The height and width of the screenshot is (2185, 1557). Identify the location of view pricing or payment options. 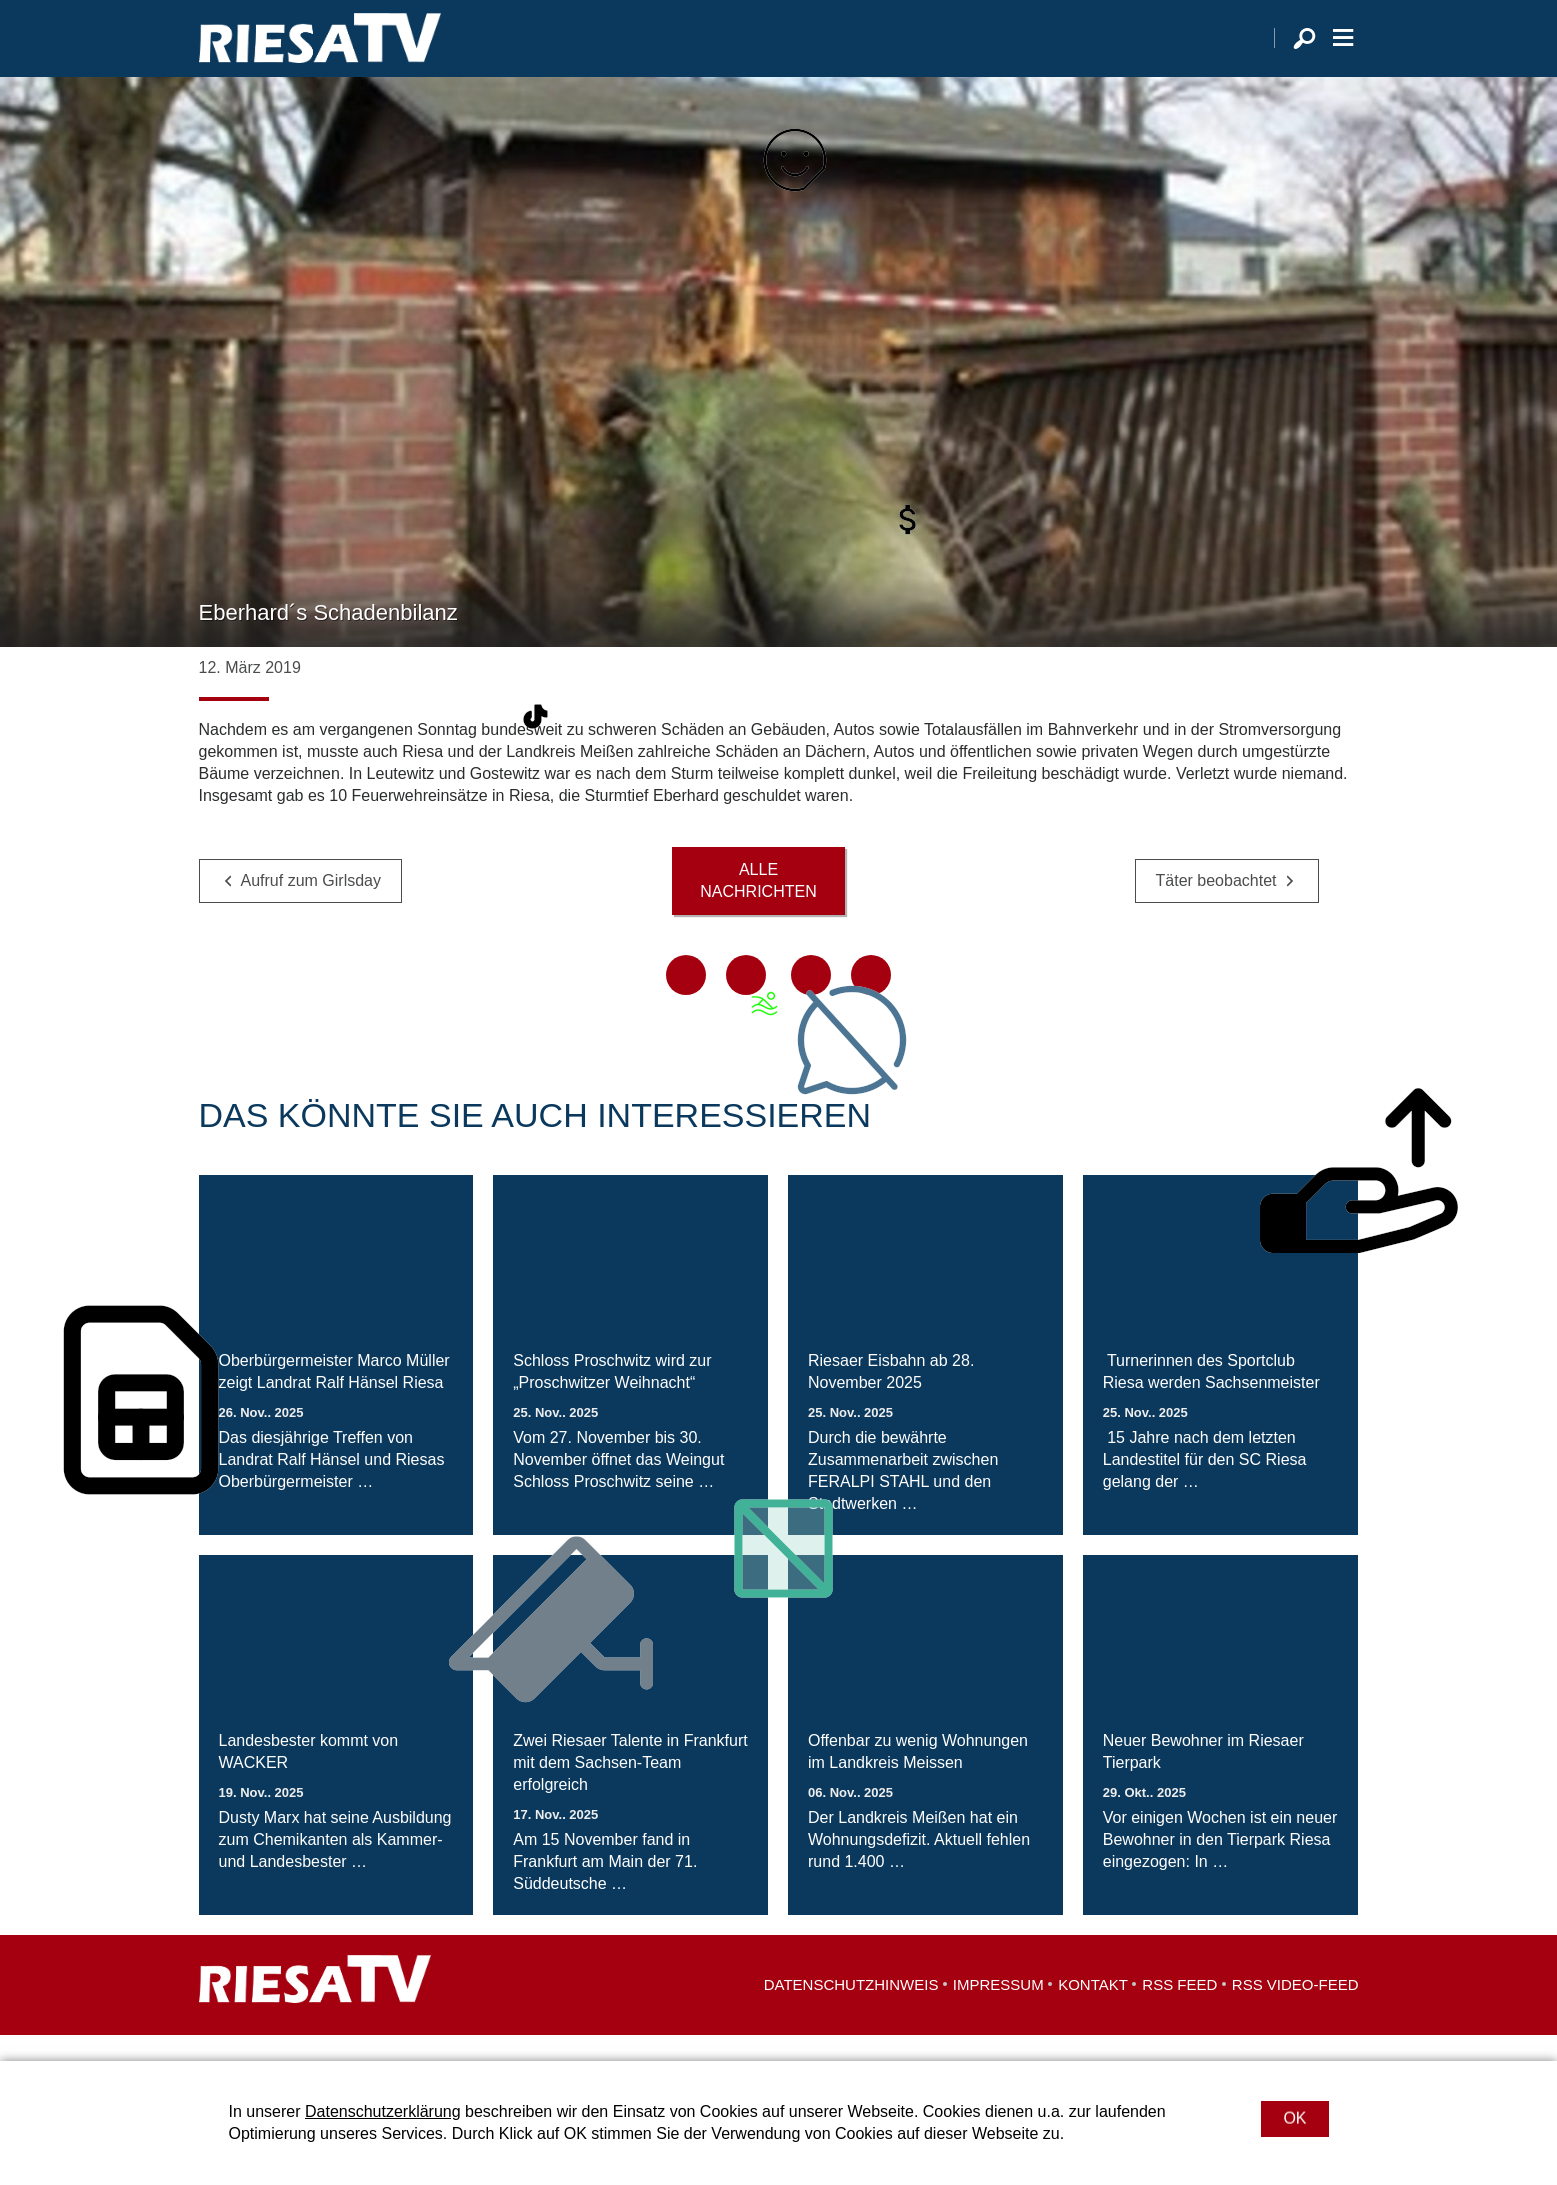
(908, 519).